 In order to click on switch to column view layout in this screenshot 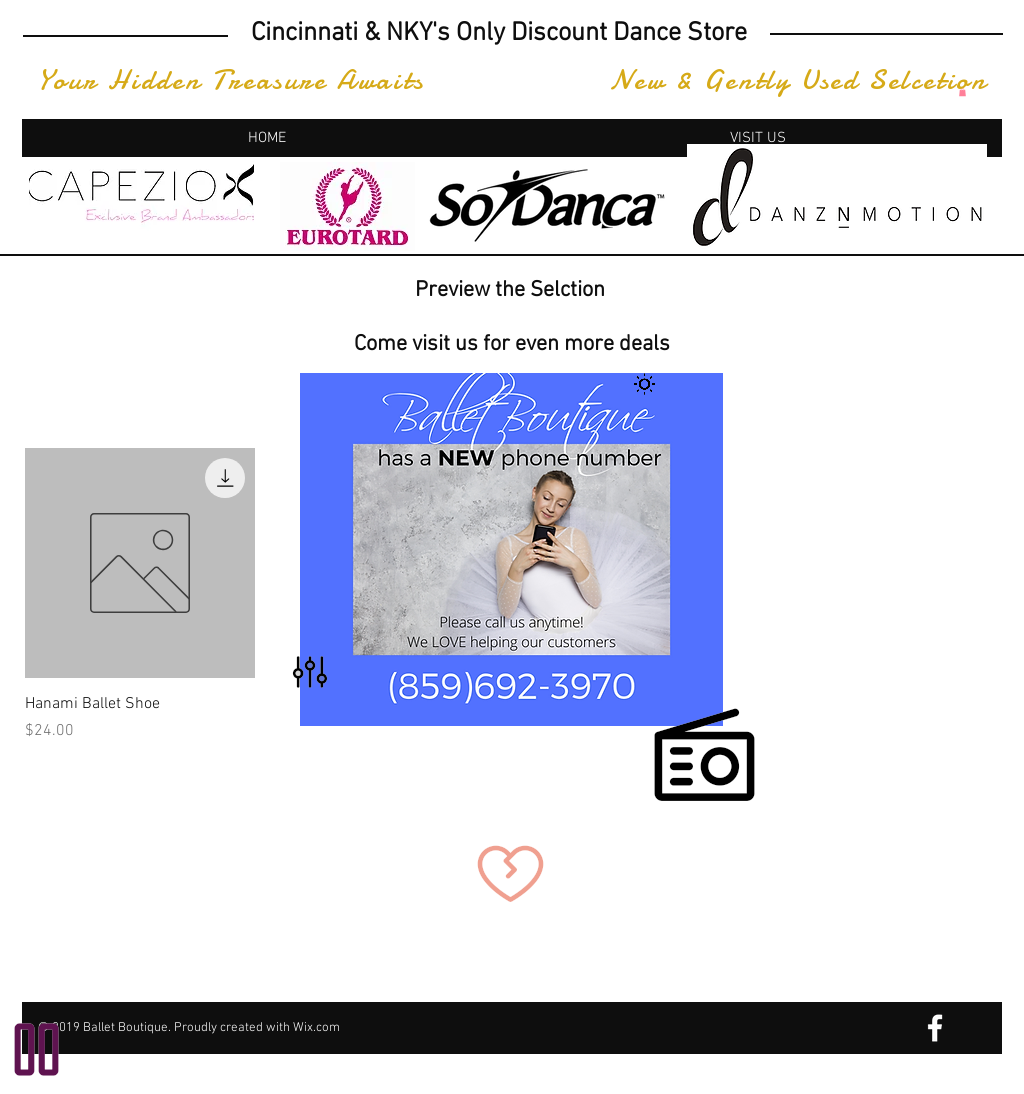, I will do `click(36, 1049)`.